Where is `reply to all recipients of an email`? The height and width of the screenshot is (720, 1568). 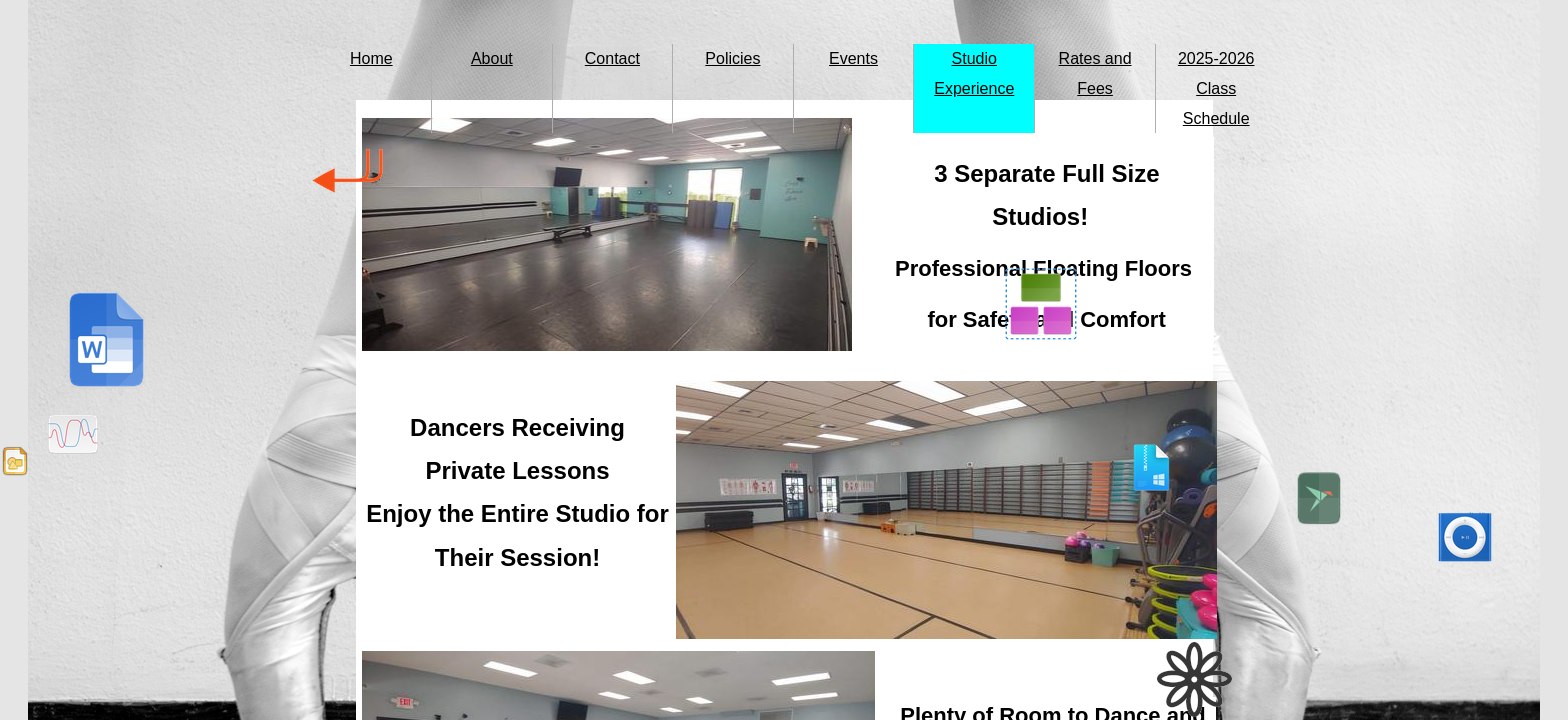 reply to all recipients of an email is located at coordinates (346, 170).